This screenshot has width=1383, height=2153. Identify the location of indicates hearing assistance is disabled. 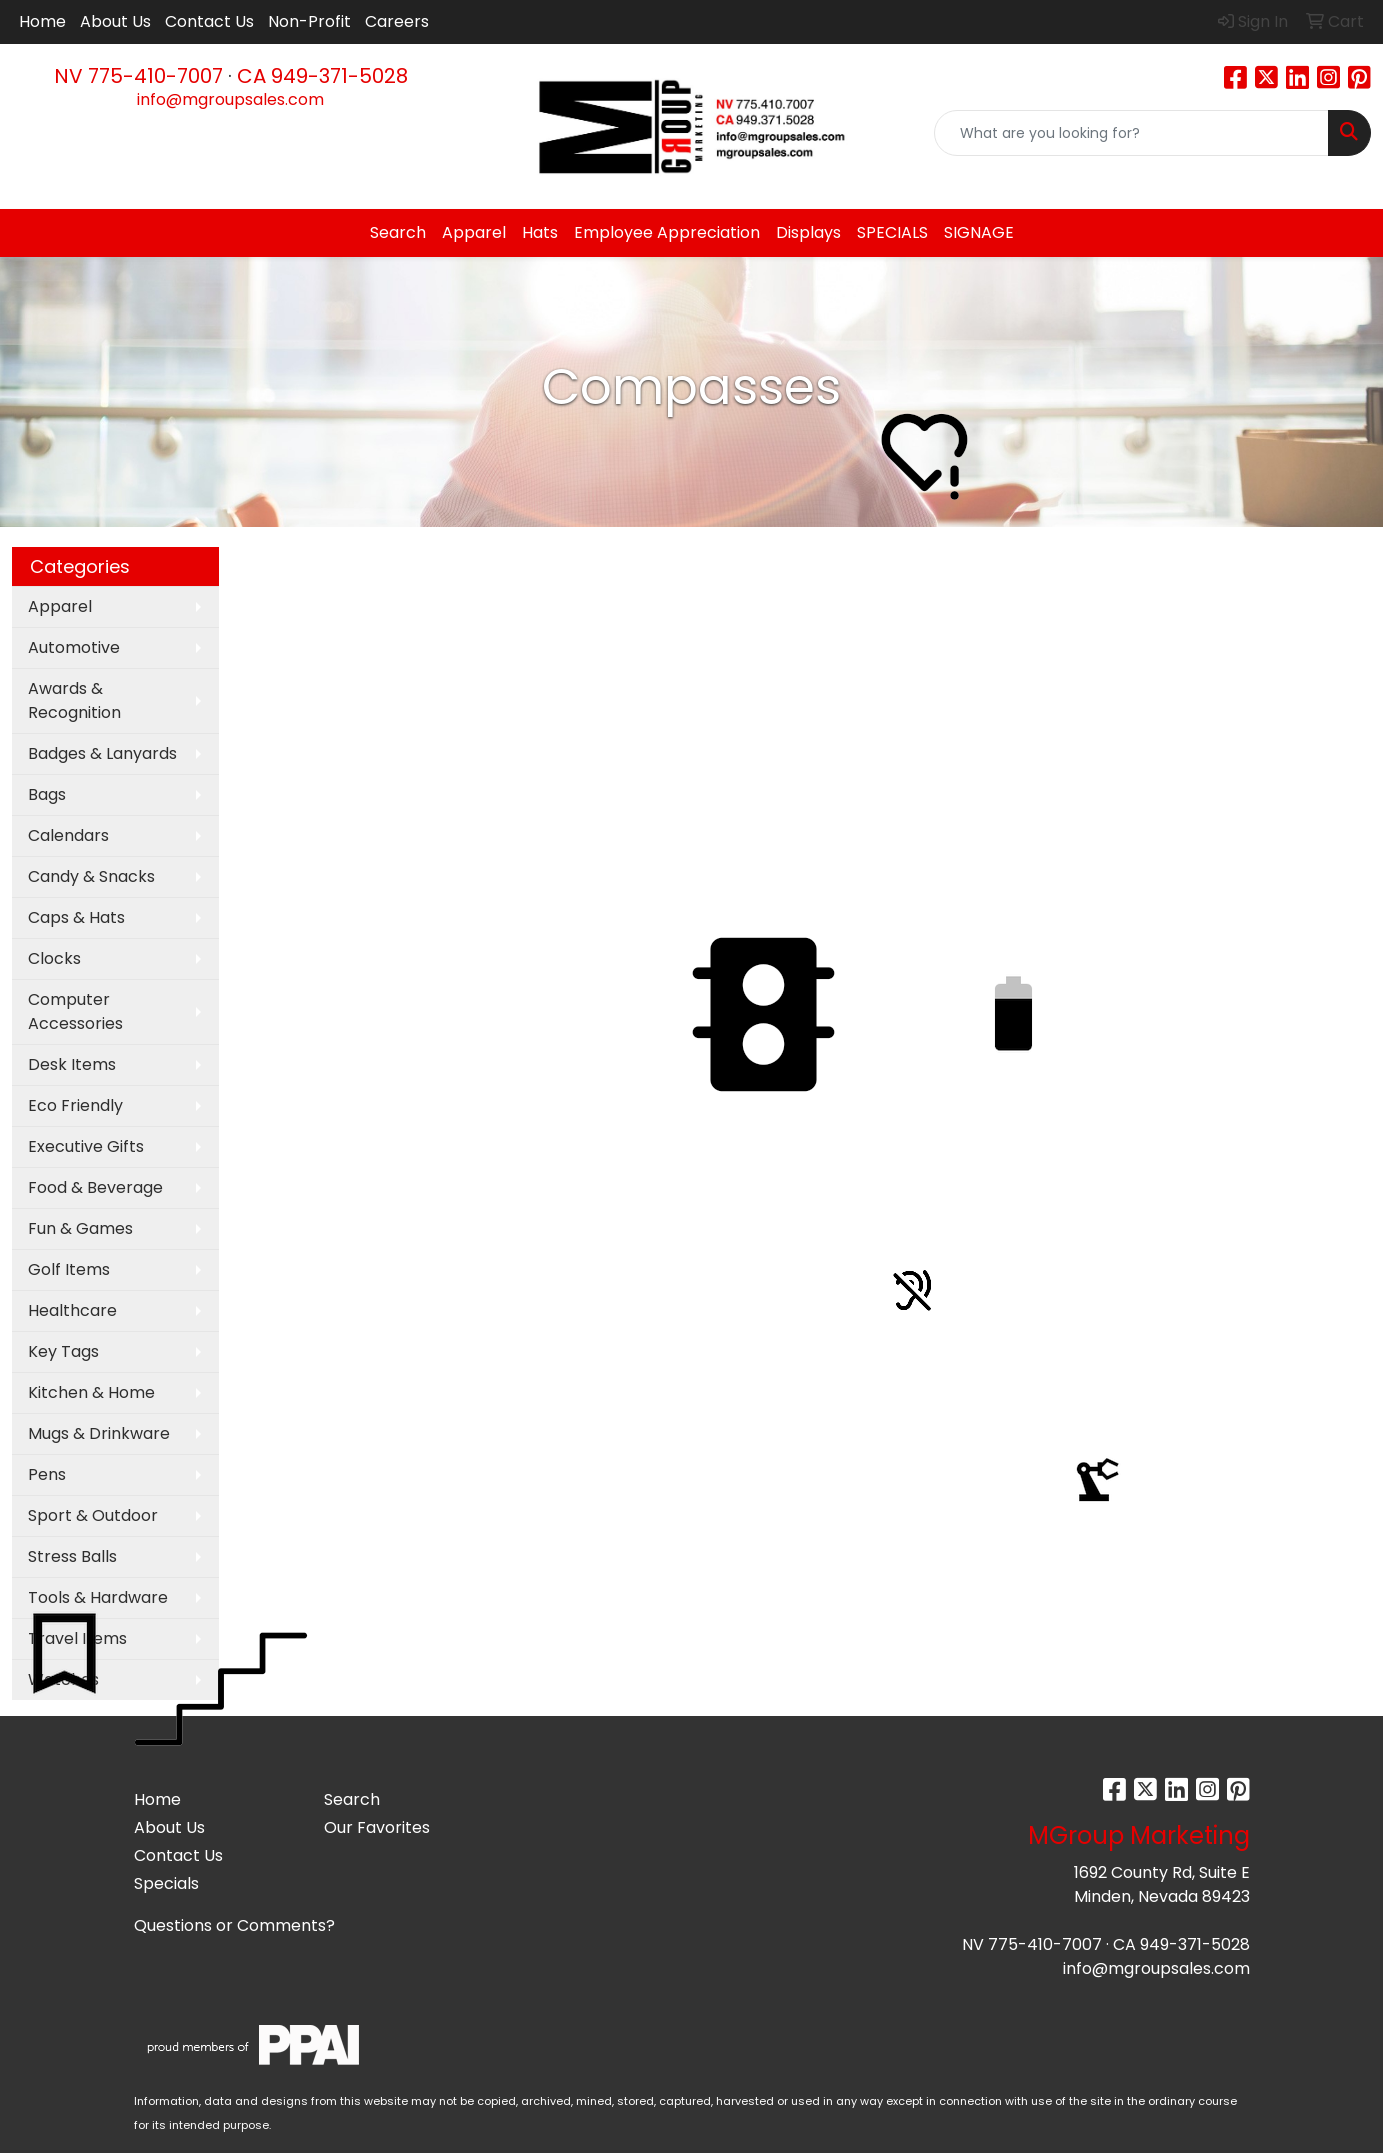
(913, 1290).